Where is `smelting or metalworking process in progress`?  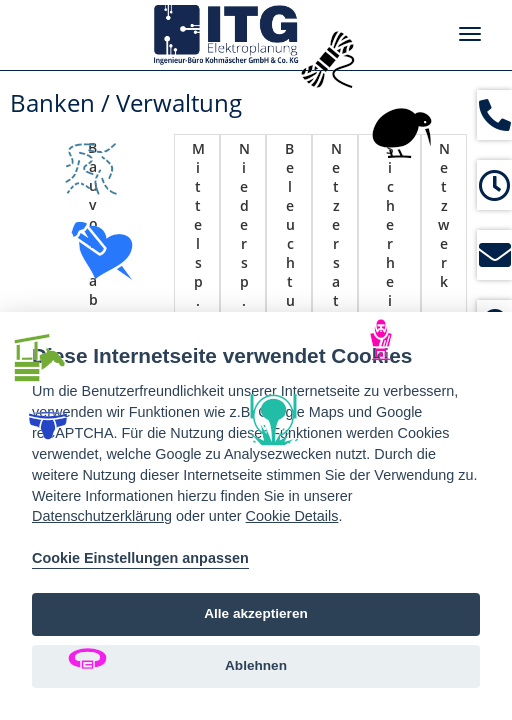
smelting or metalworking process in progress is located at coordinates (273, 419).